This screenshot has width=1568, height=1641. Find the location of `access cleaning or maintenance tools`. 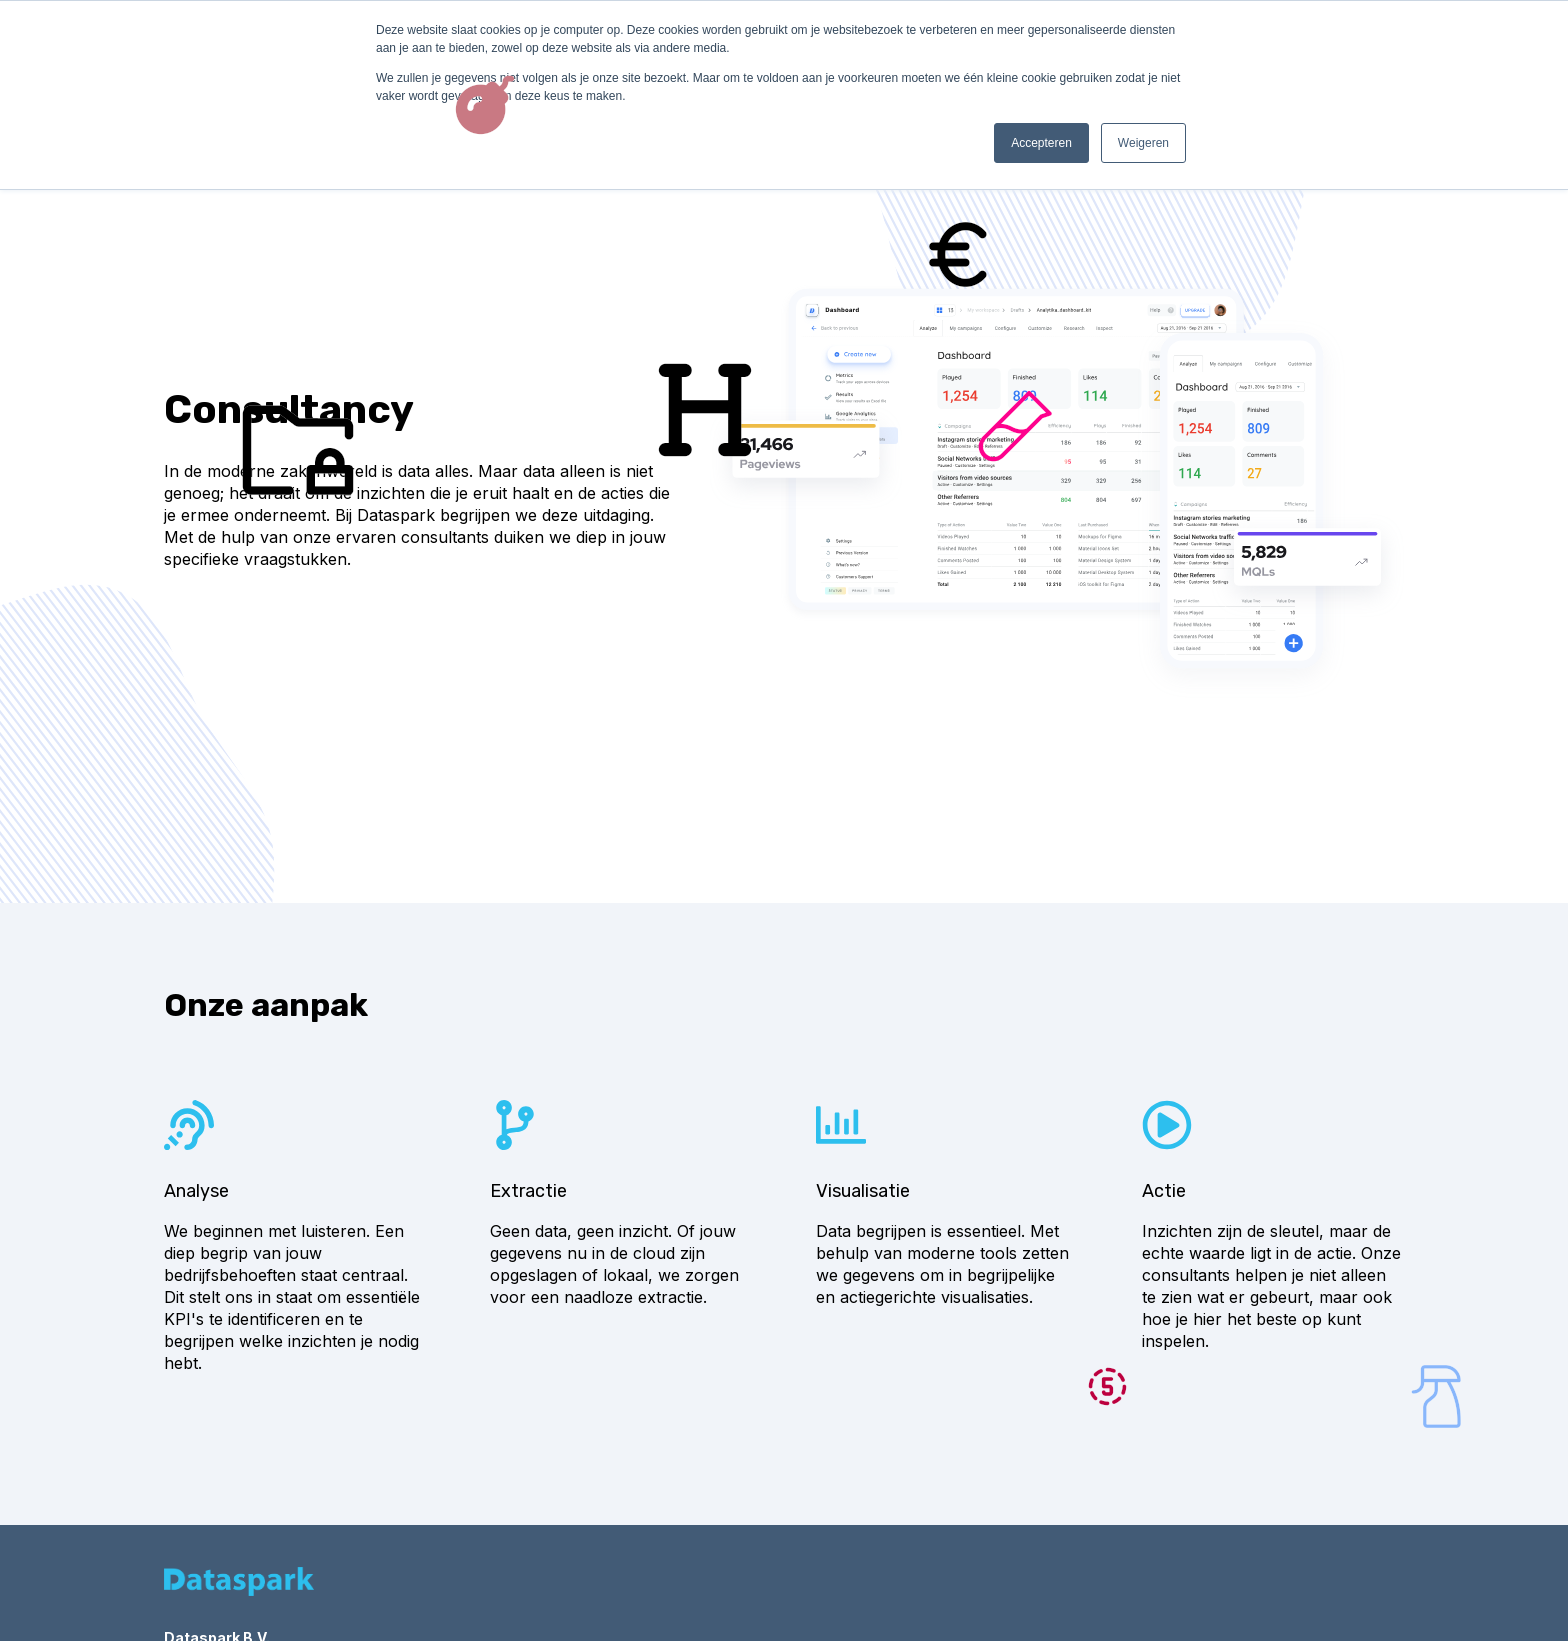

access cleaning or maintenance tools is located at coordinates (1438, 1396).